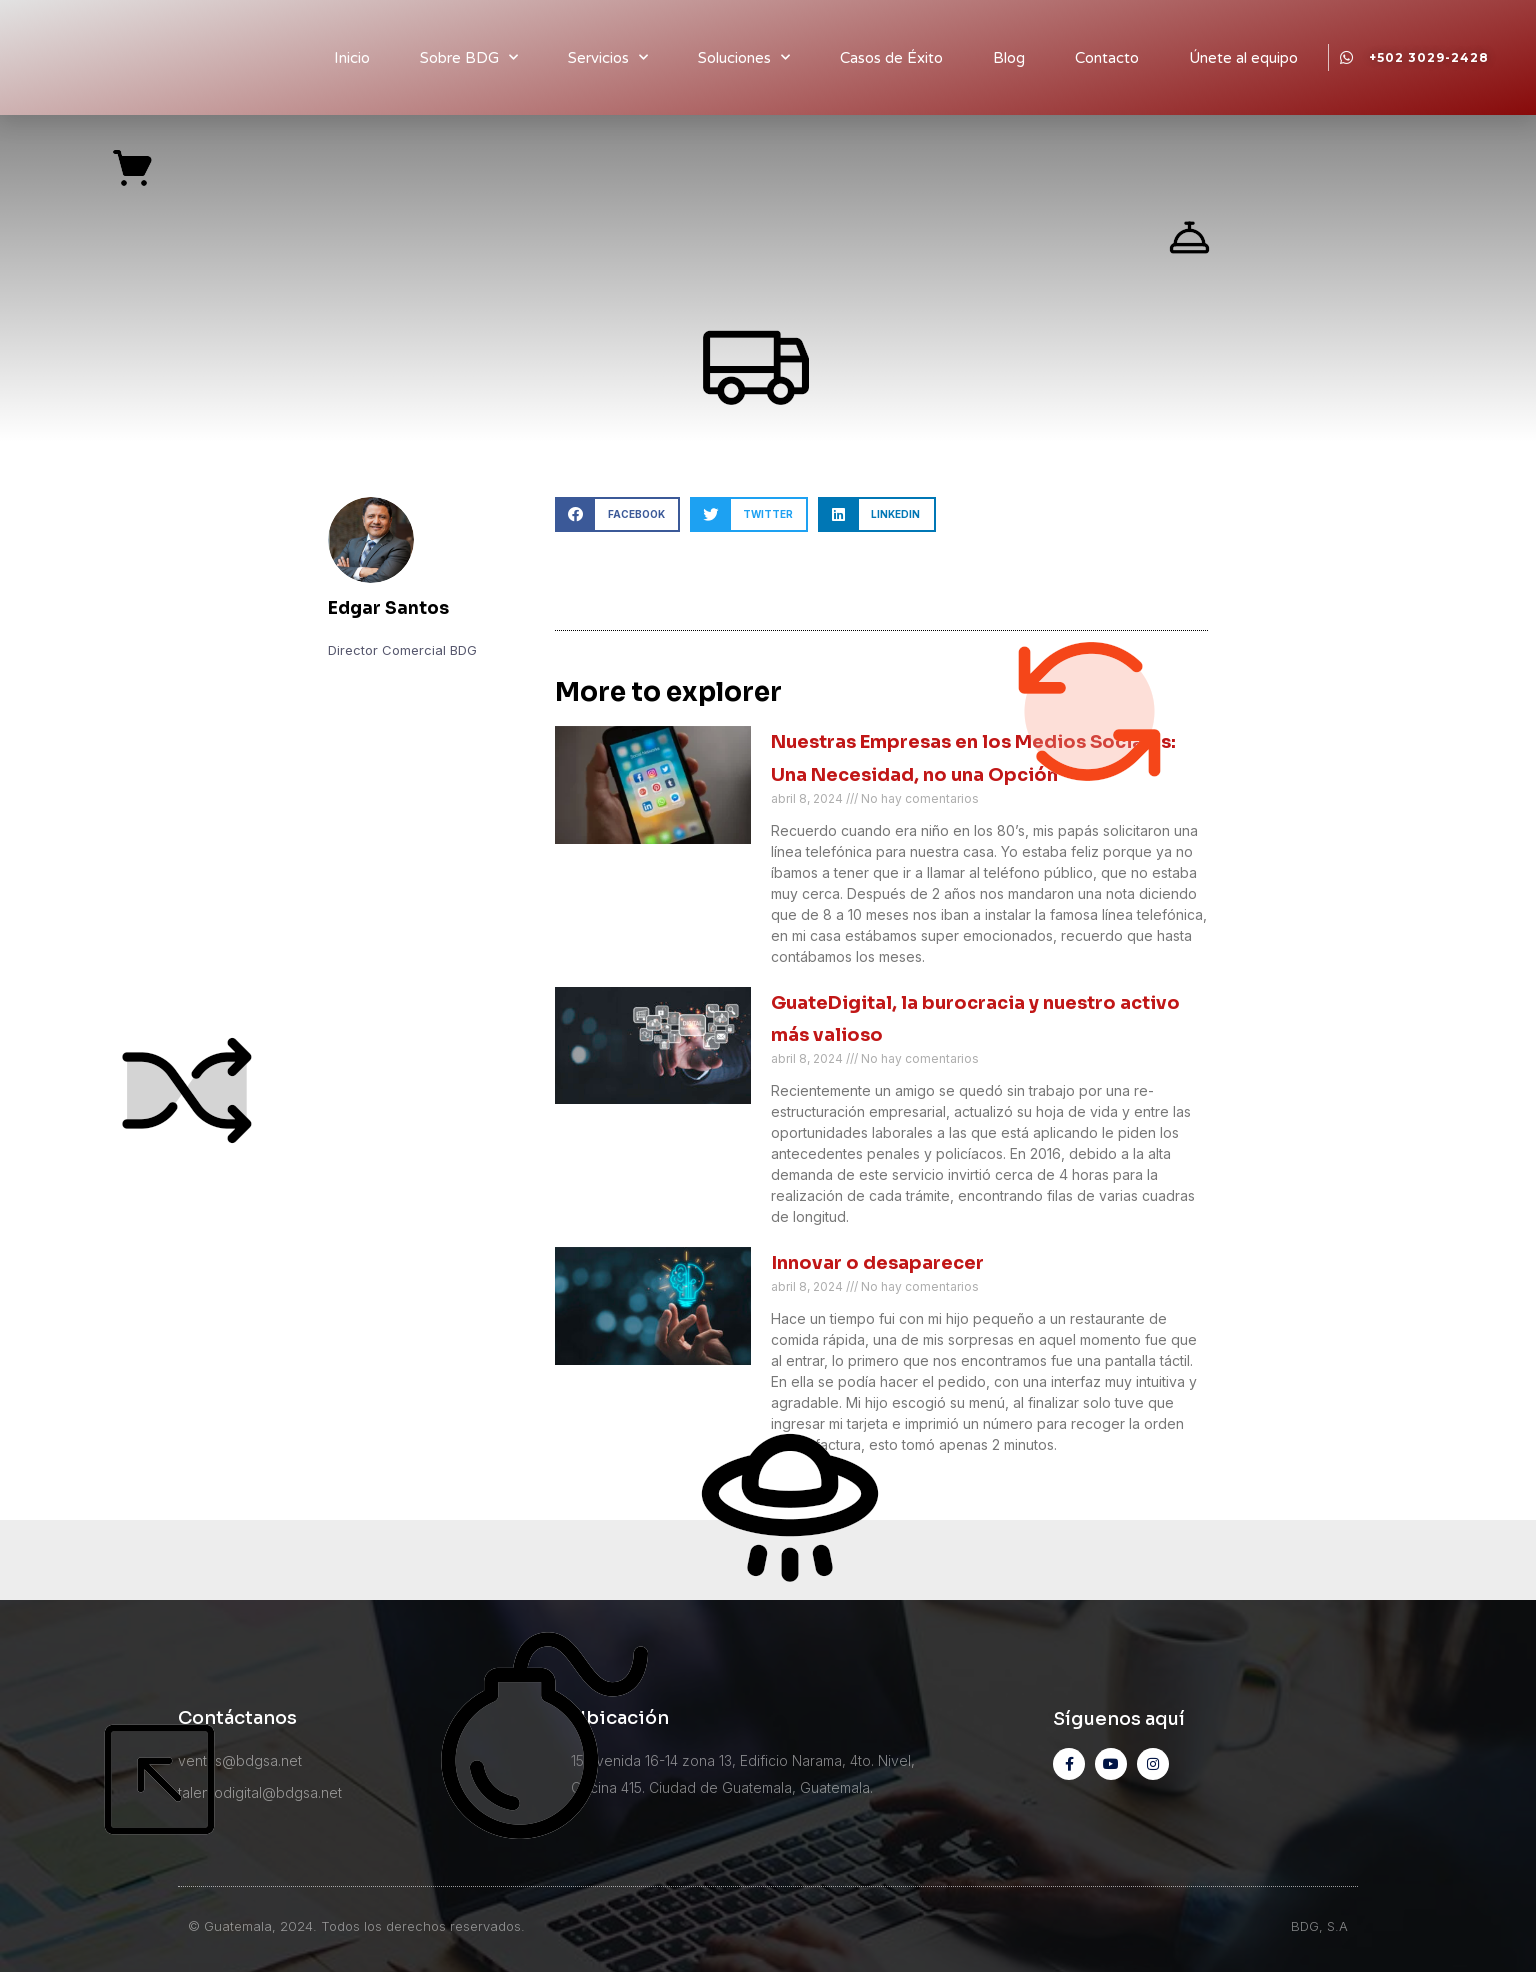 This screenshot has height=1972, width=1536. I want to click on shuffle playlist or queue order, so click(184, 1090).